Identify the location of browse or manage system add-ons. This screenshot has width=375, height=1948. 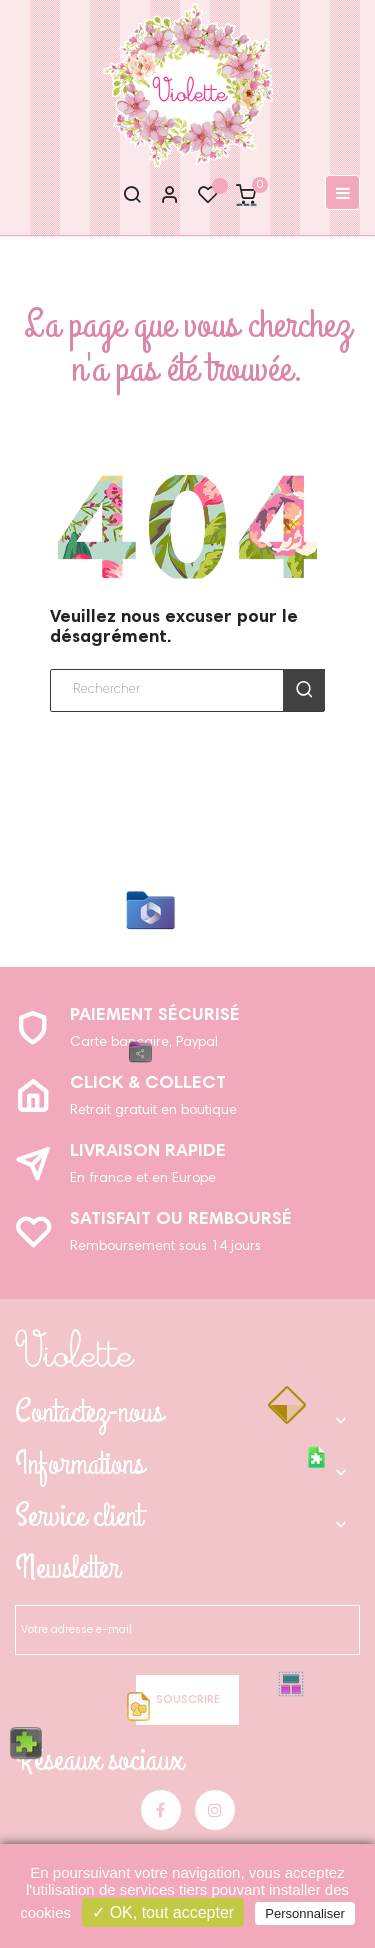
(26, 1743).